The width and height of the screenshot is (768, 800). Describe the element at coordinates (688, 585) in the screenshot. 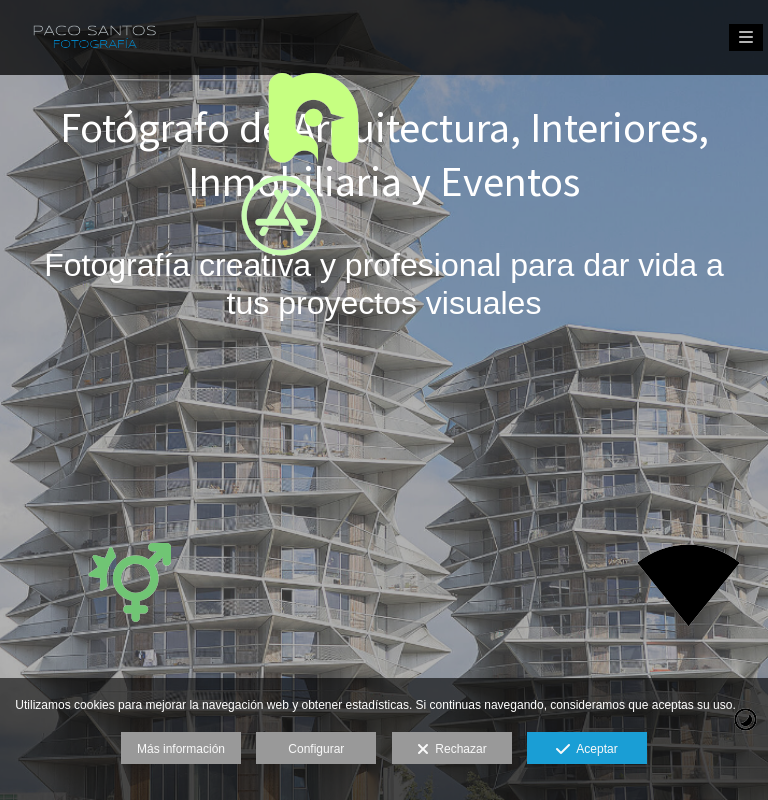

I see `indicates active wifi connection` at that location.